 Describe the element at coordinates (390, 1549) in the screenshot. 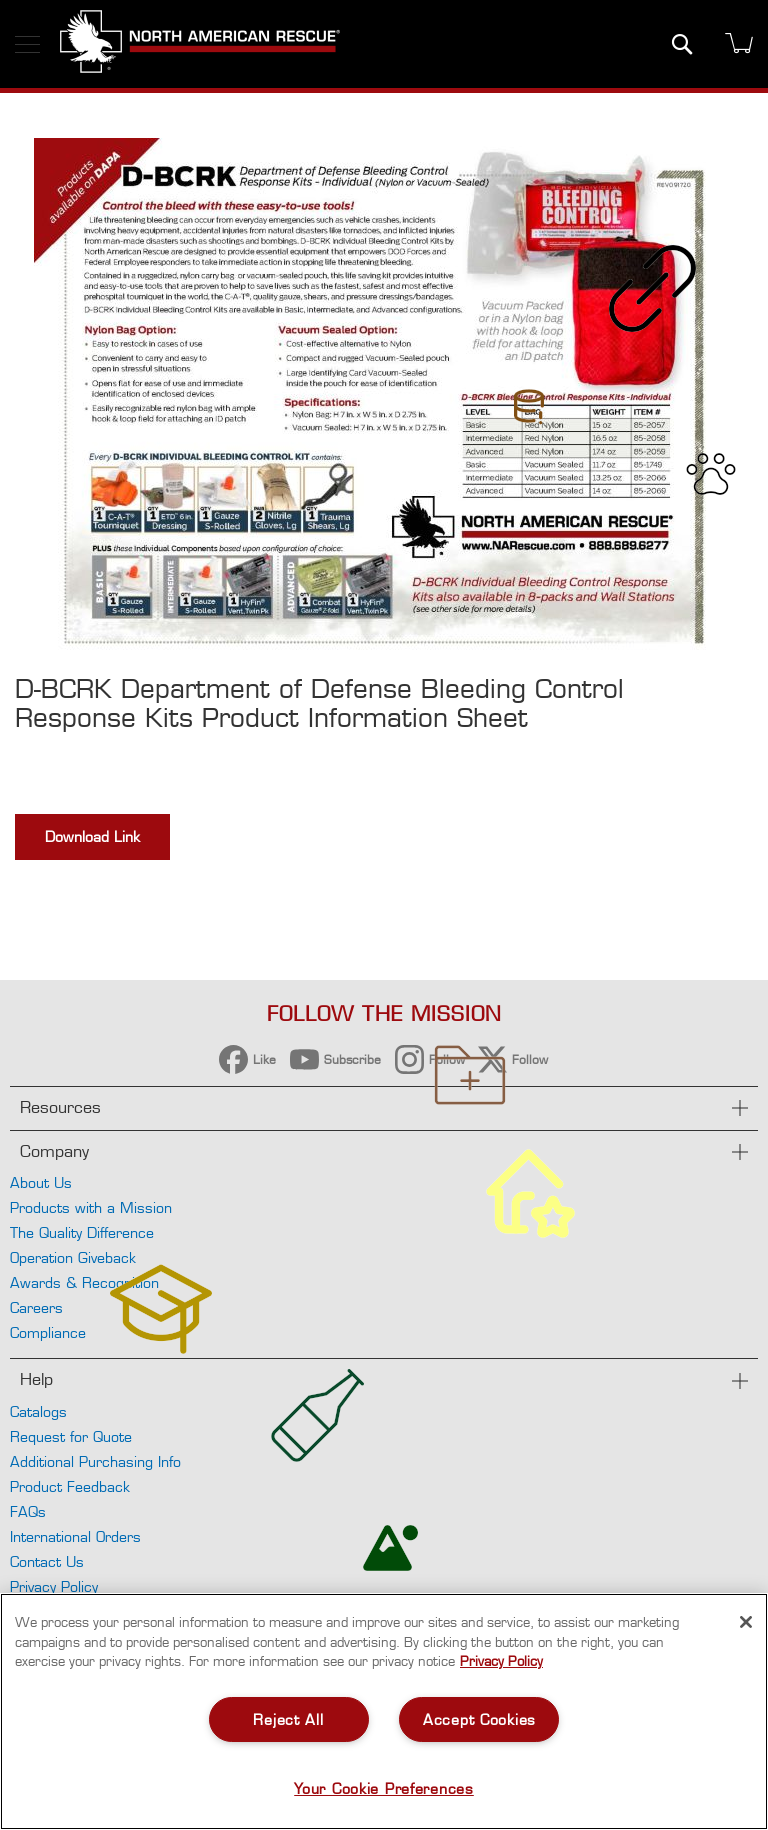

I see `view photos or gallery` at that location.